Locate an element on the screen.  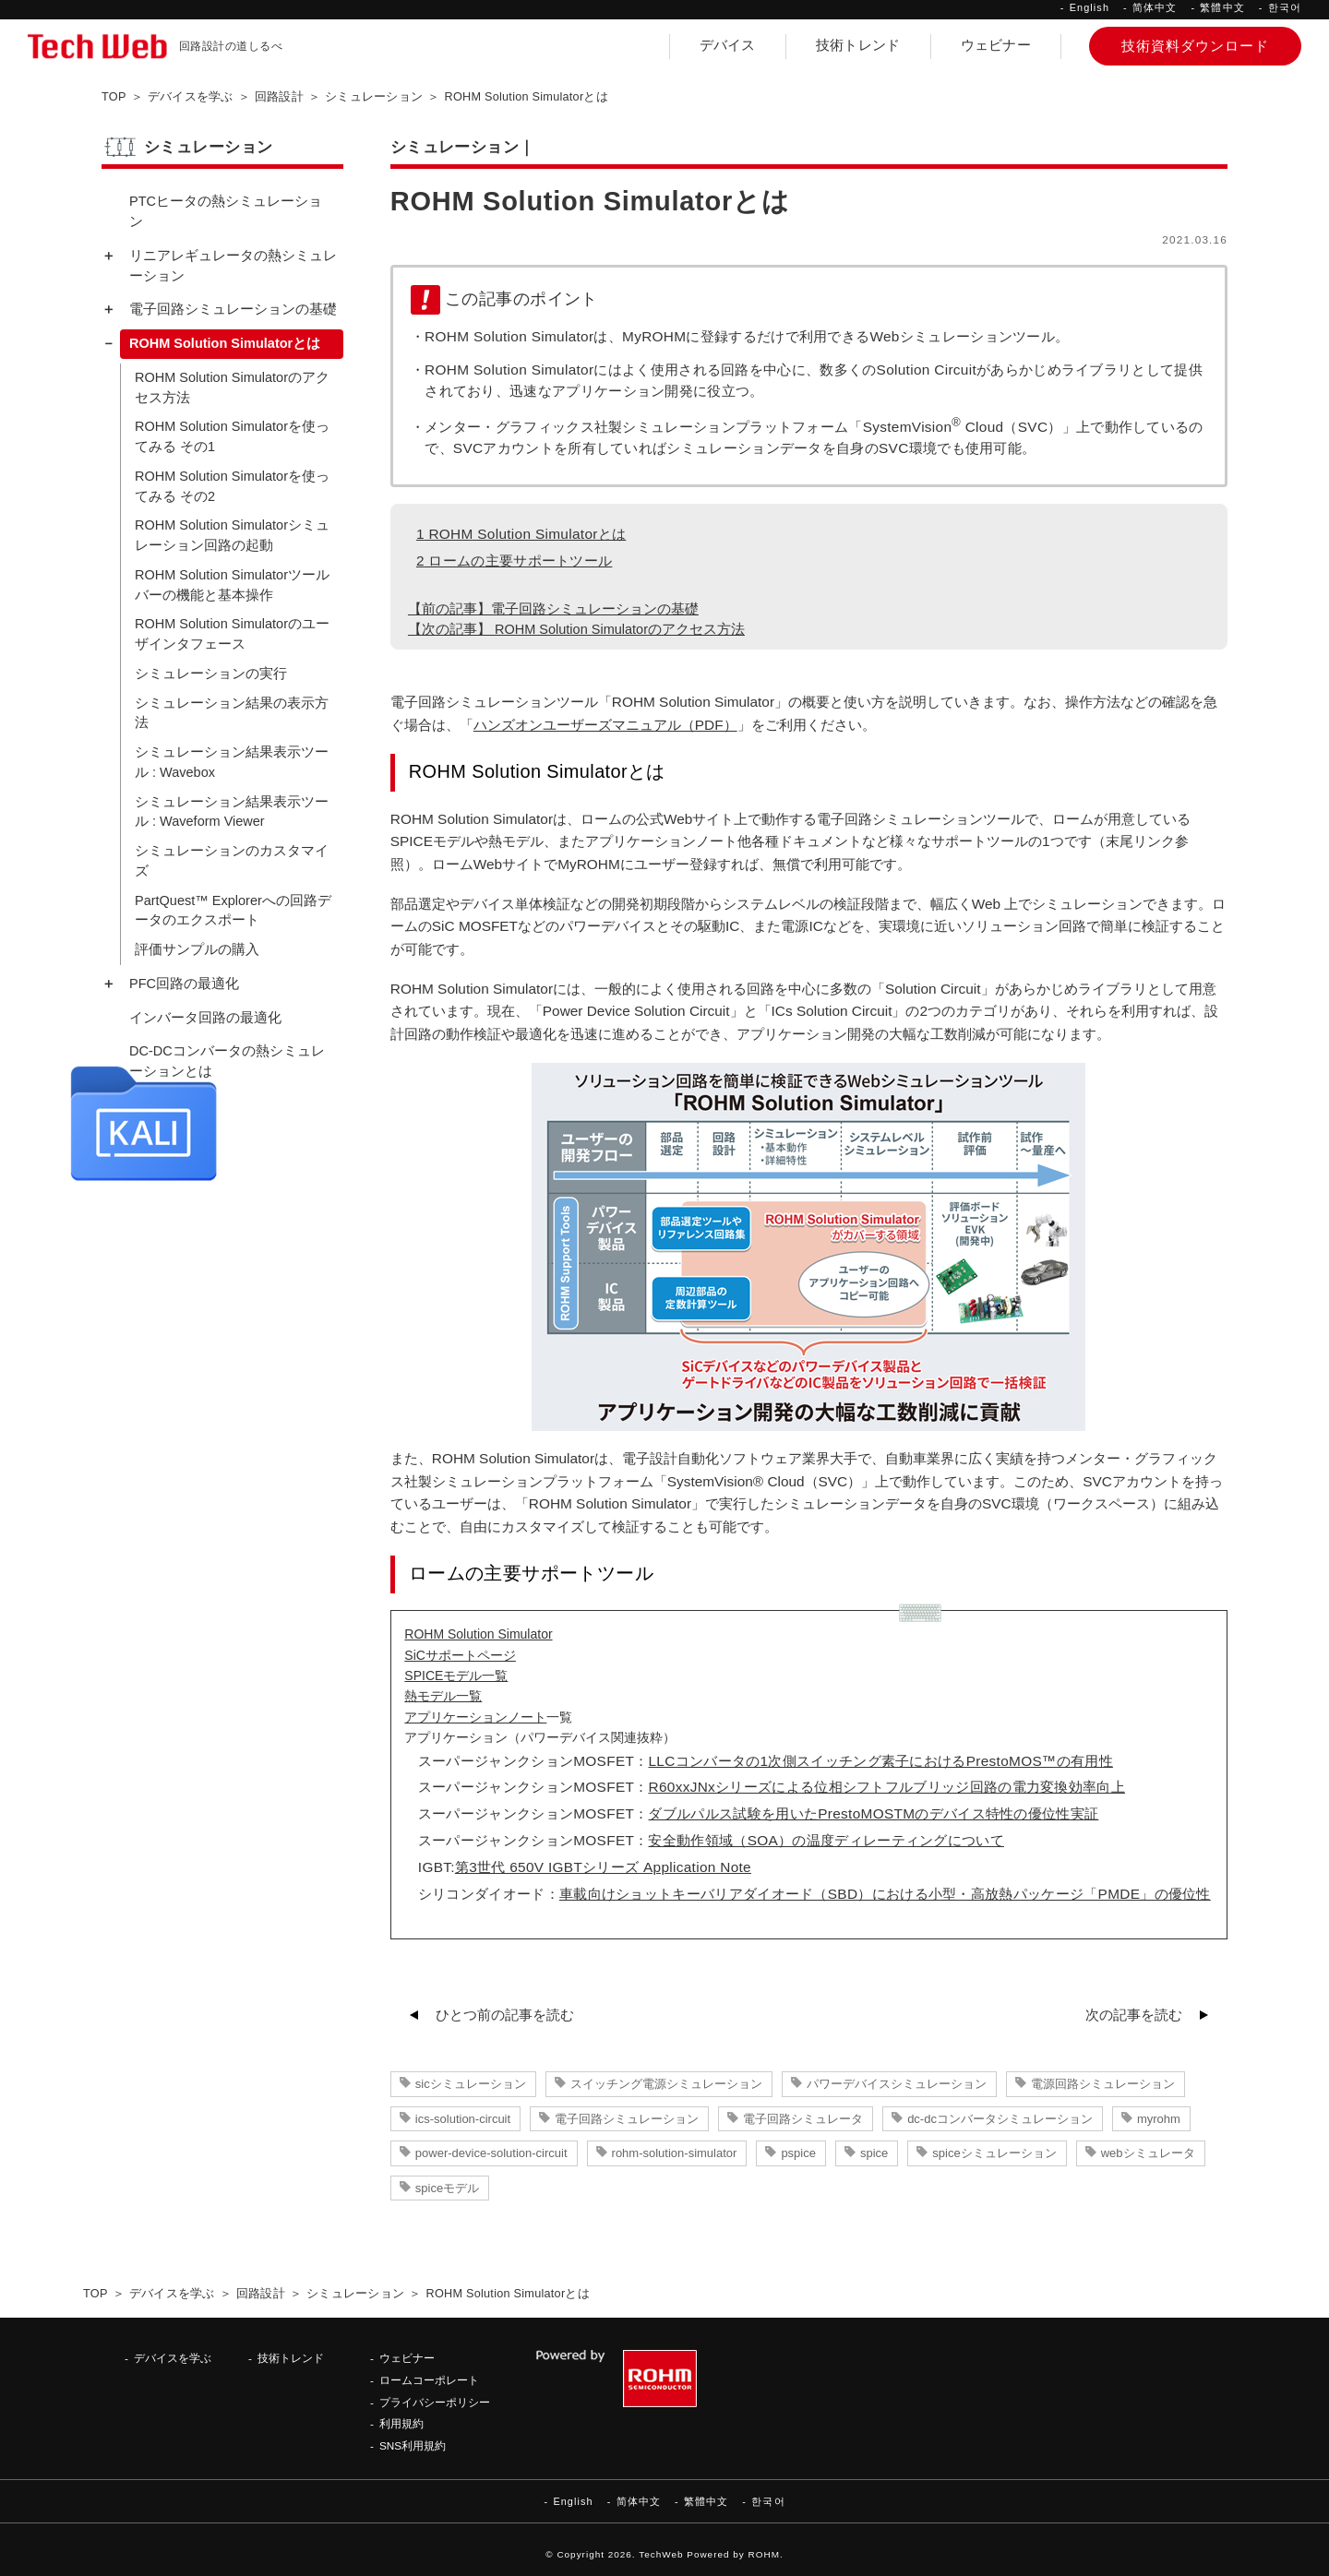
folder containing kali linux files or tools is located at coordinates (143, 1127).